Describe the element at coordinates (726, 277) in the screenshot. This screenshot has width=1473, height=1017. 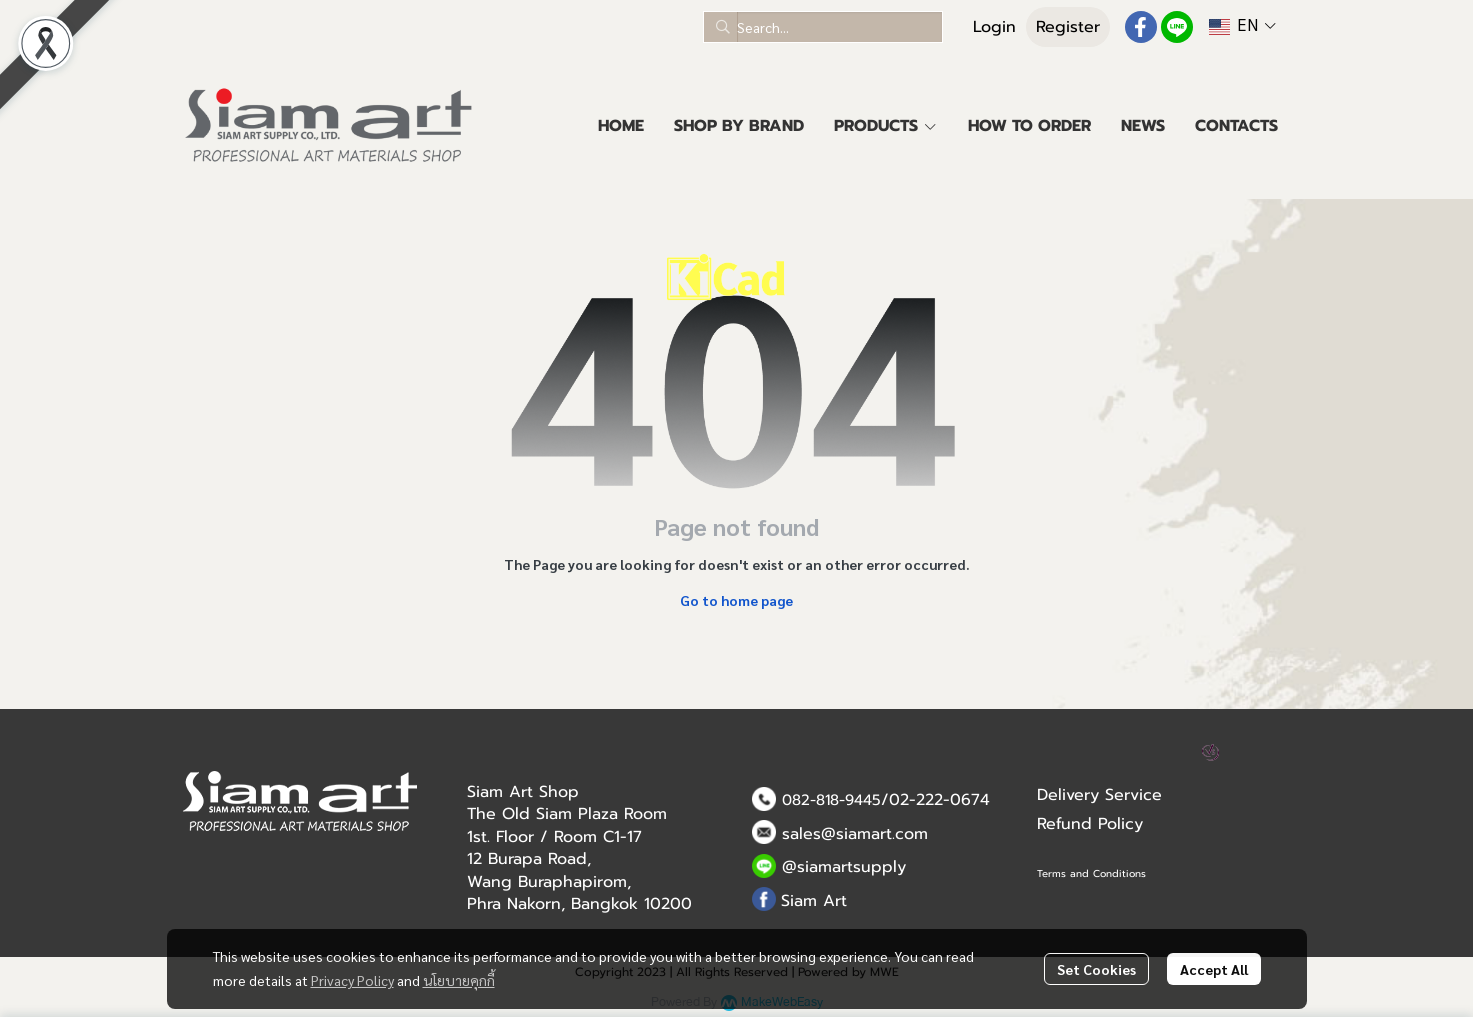
I see `open KiCad electronic design automation software` at that location.